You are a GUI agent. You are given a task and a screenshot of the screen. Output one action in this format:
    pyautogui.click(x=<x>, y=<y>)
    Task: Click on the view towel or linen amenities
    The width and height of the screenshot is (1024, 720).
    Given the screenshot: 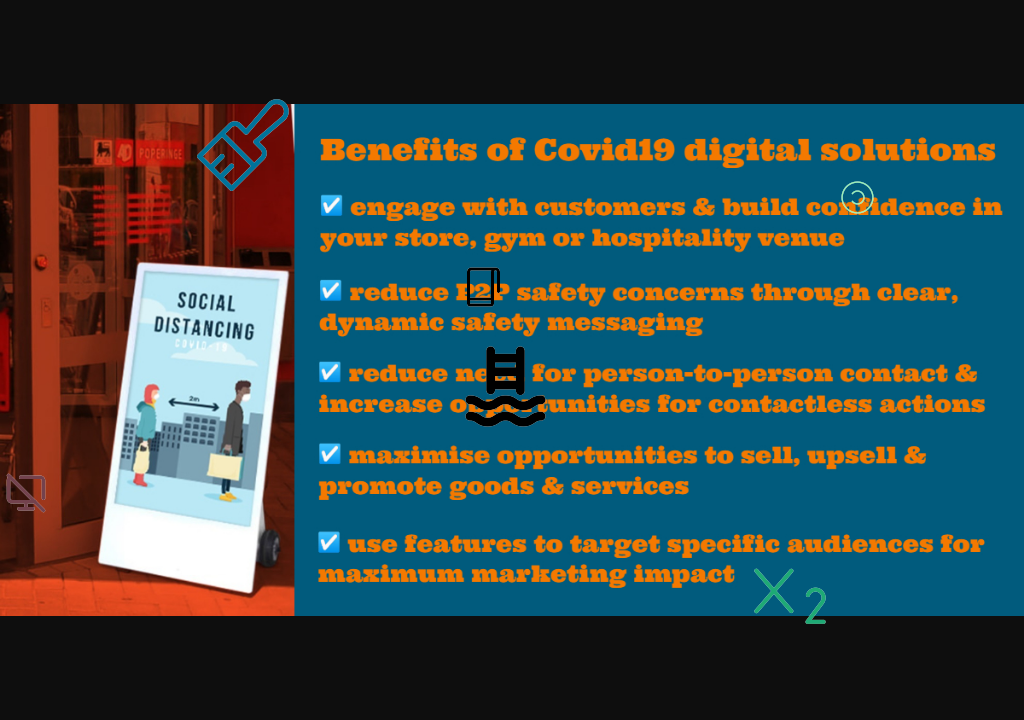 What is the action you would take?
    pyautogui.click(x=482, y=287)
    